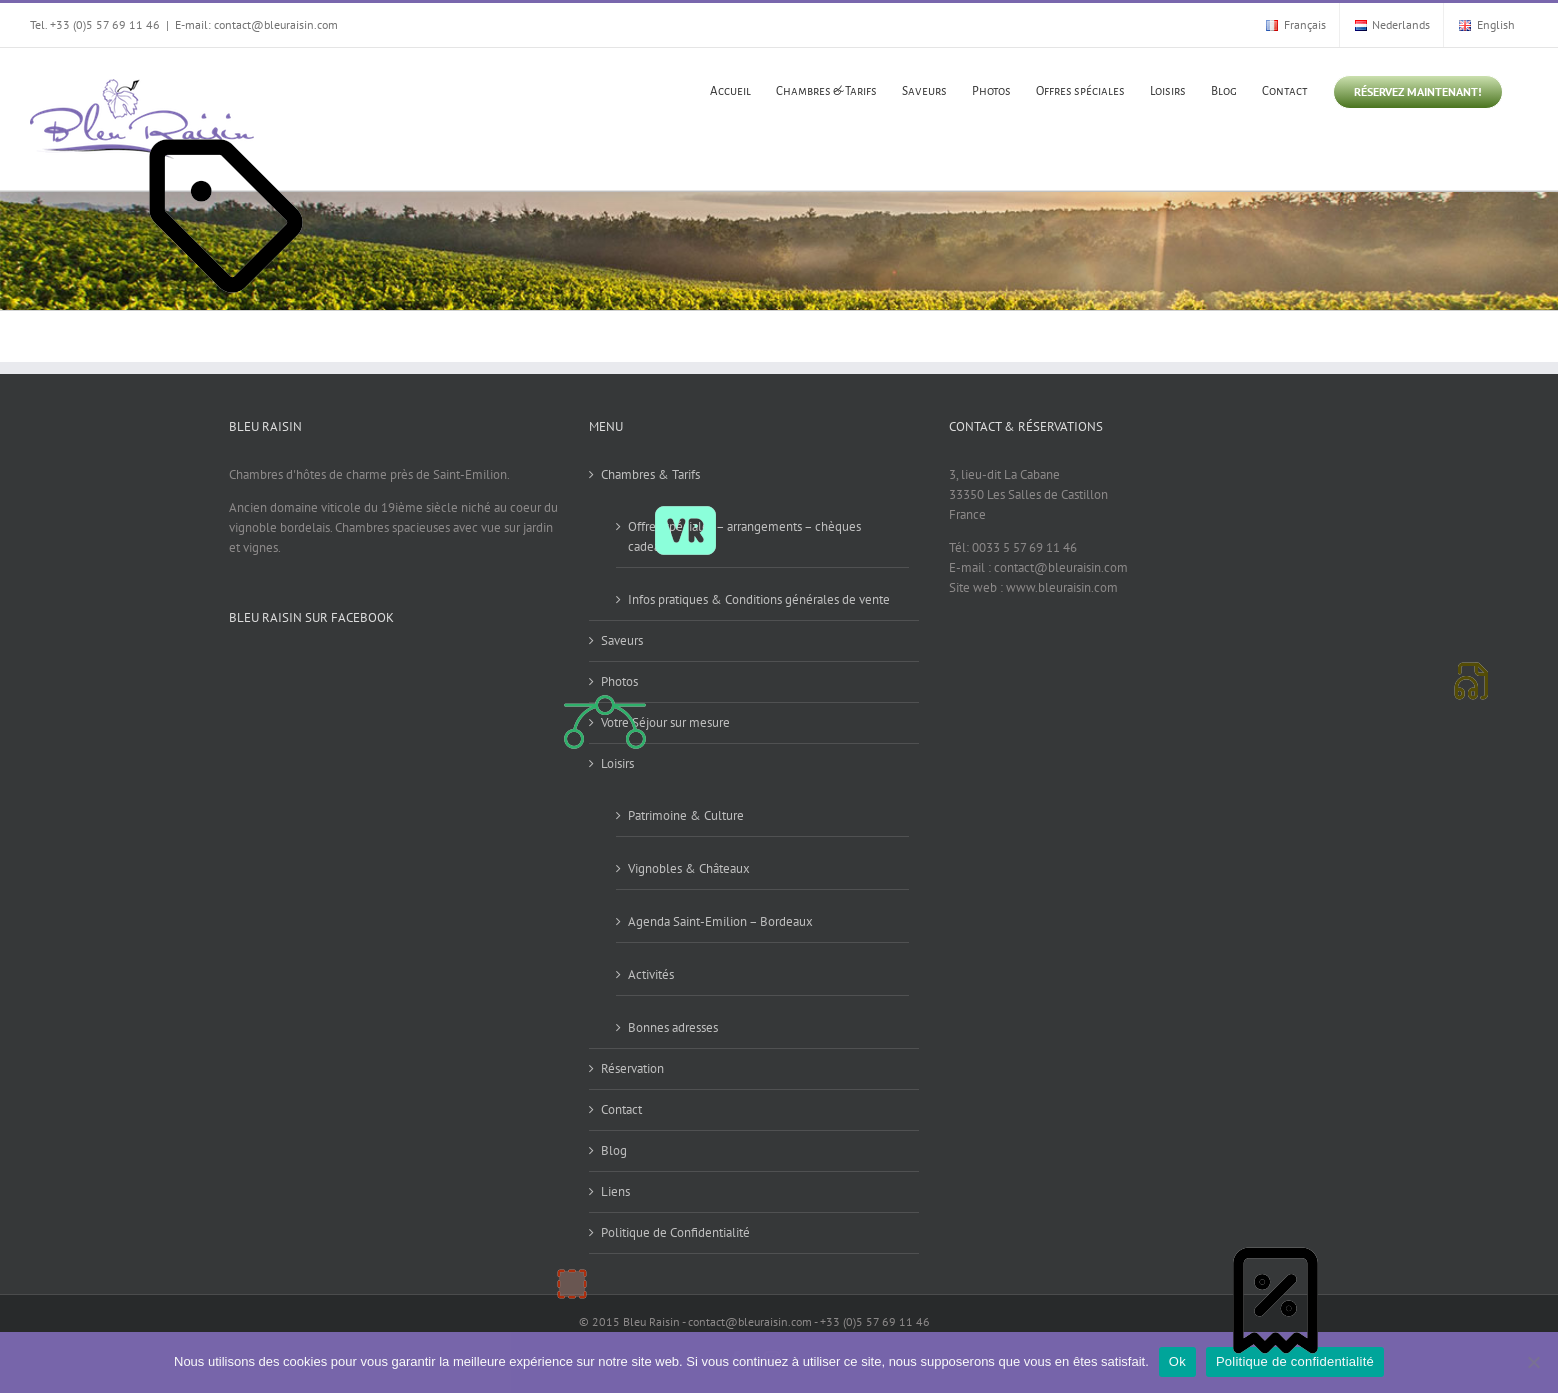  I want to click on edit vector path or bezier curve, so click(605, 722).